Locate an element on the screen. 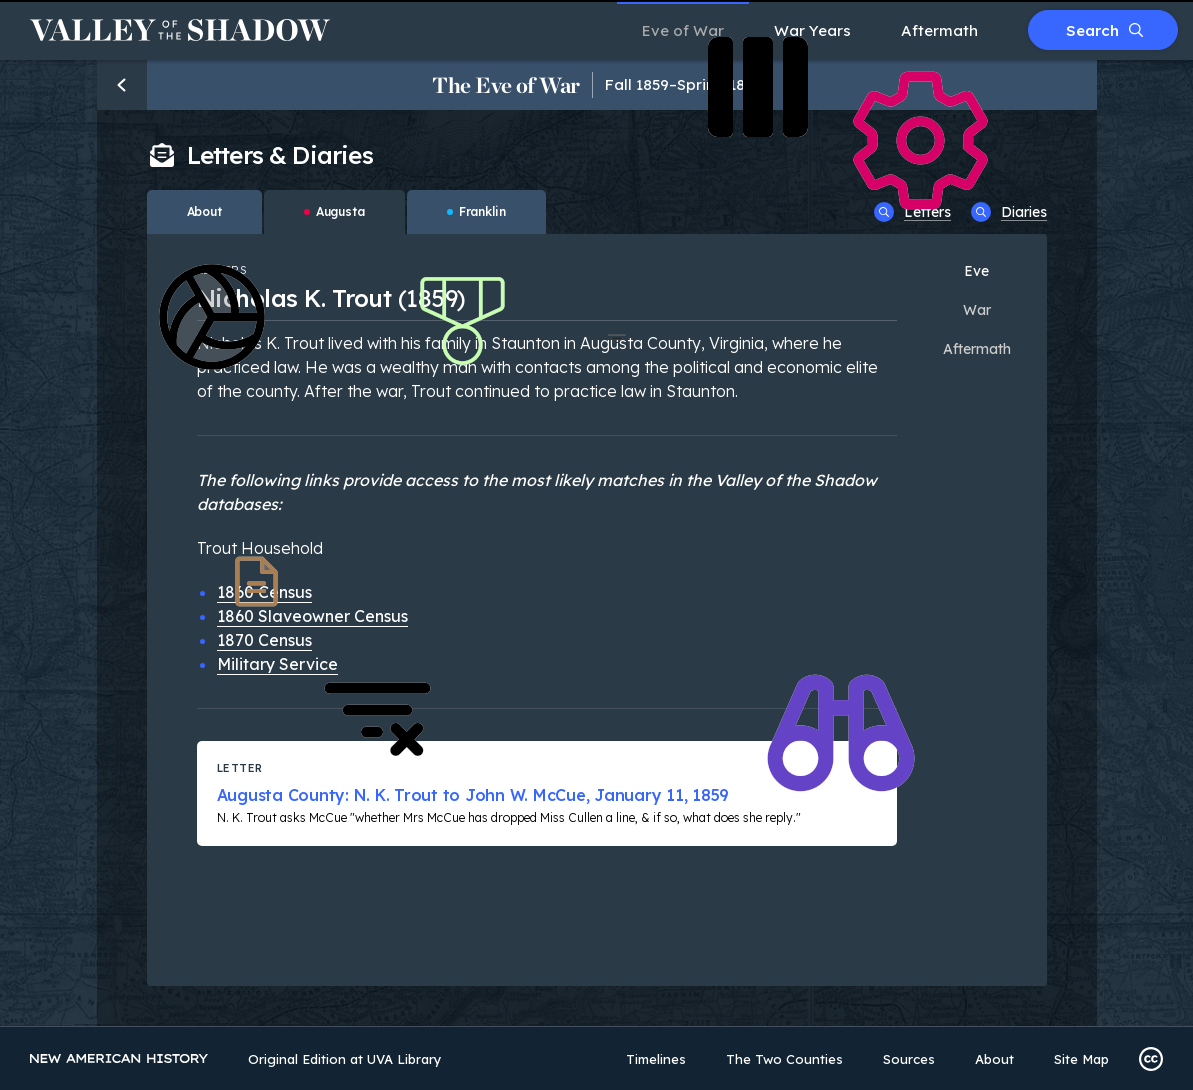 This screenshot has height=1090, width=1193. access volleyball or beach sports content is located at coordinates (212, 317).